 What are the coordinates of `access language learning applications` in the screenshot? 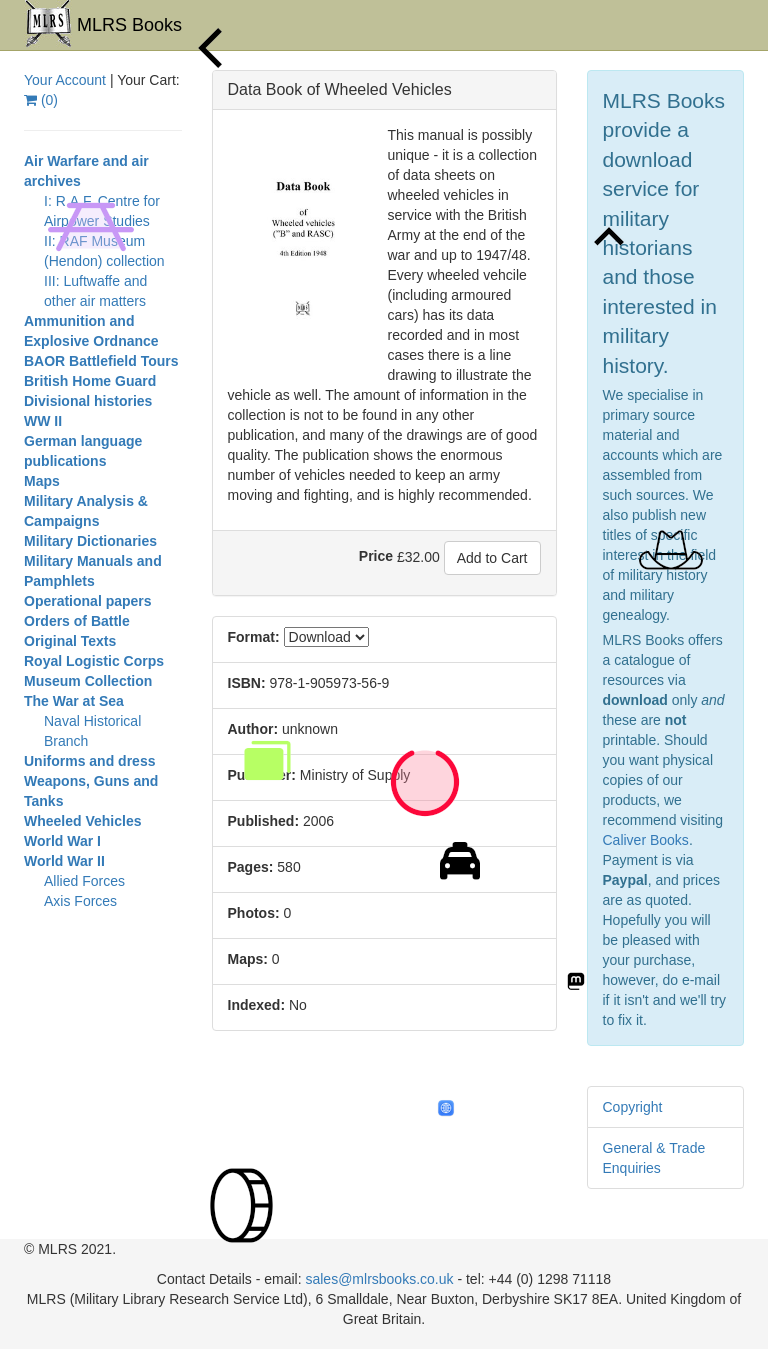 It's located at (446, 1108).